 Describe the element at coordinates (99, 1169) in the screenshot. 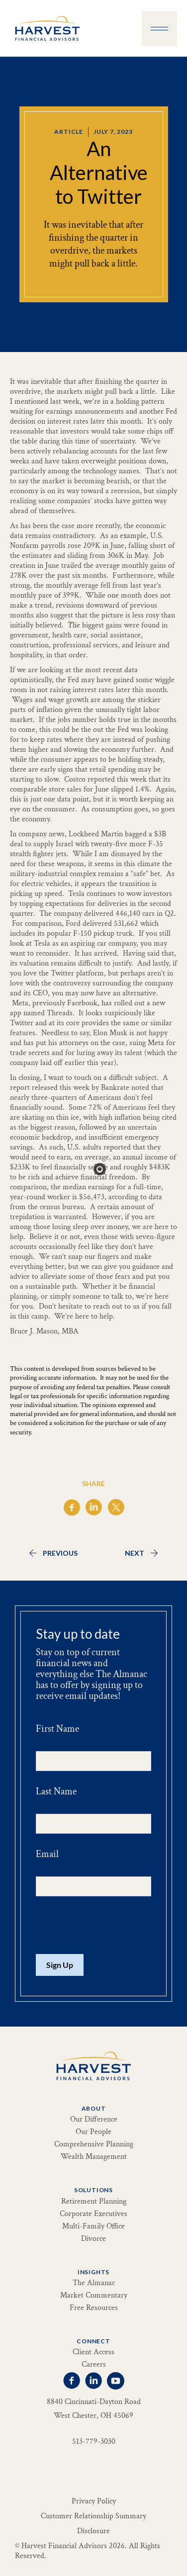

I see `adjust speaker or audio output settings` at that location.